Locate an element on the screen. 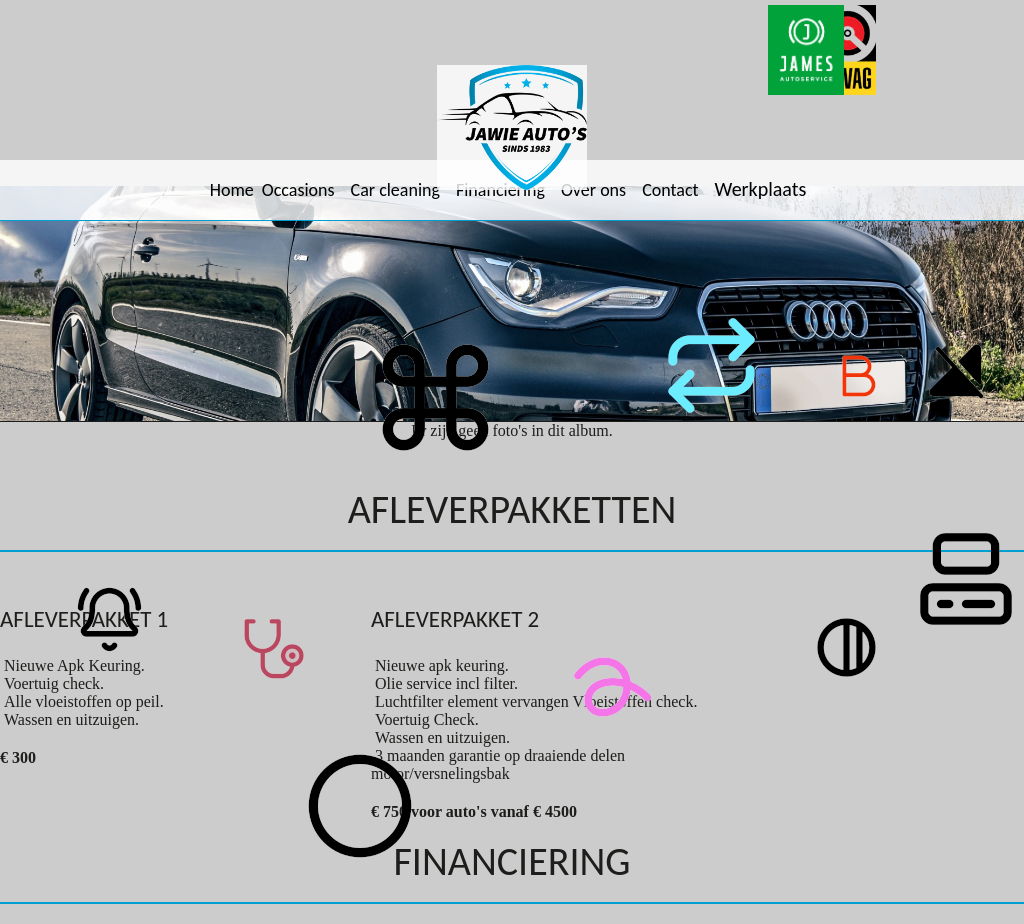  unselected radio button or checkbox option is located at coordinates (360, 806).